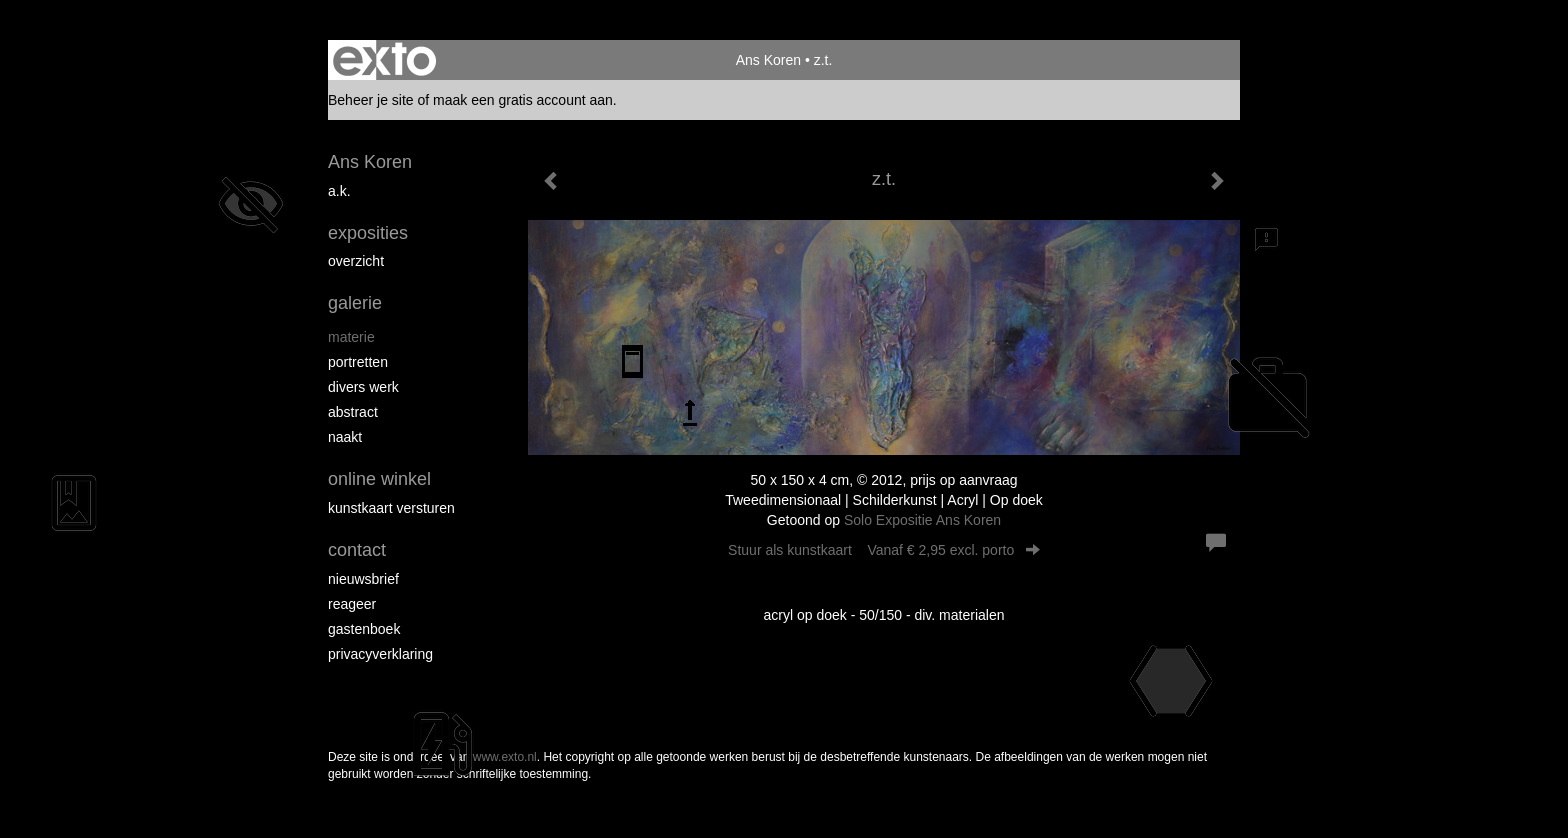  What do you see at coordinates (1266, 239) in the screenshot?
I see `submit feedback or comments` at bounding box center [1266, 239].